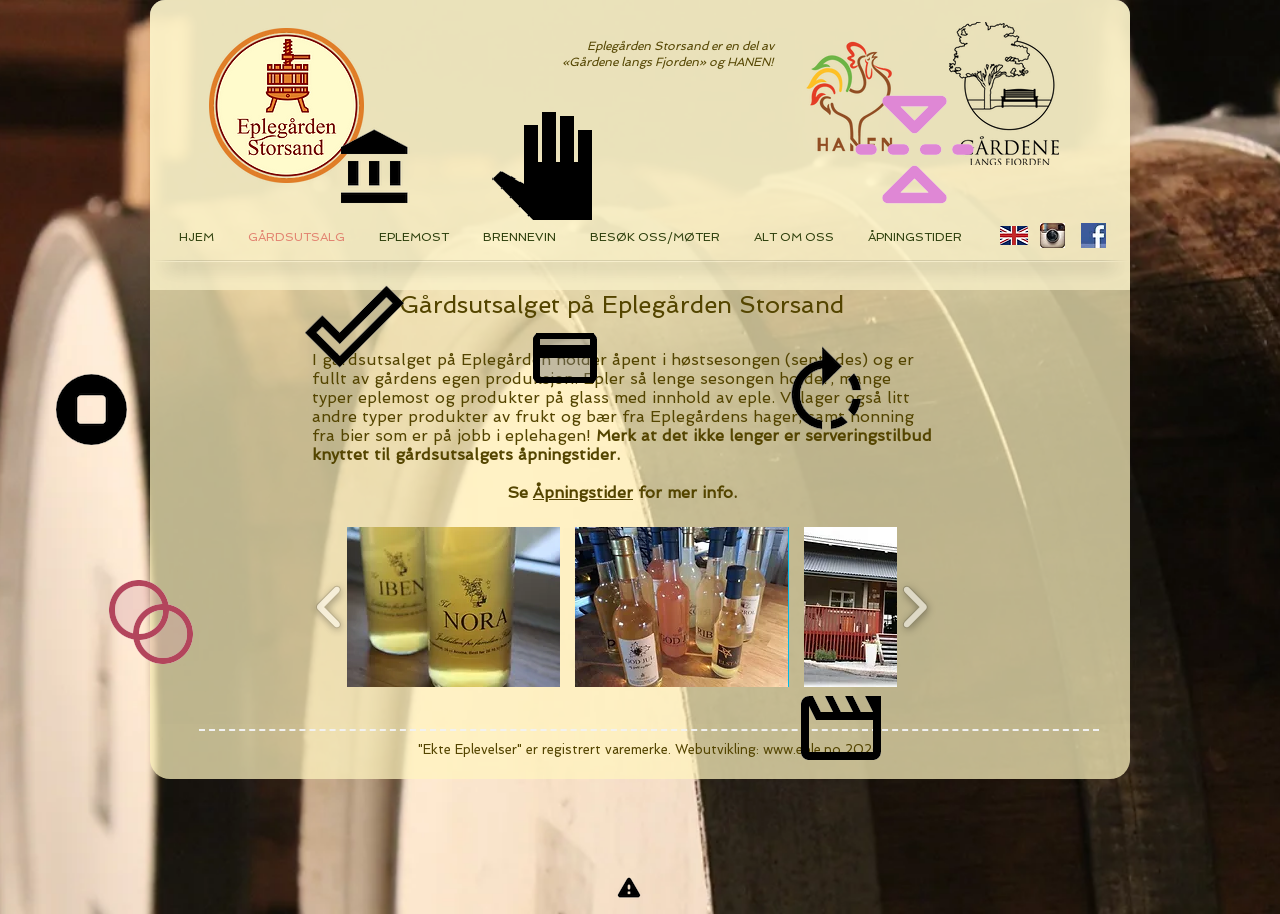 This screenshot has height=914, width=1280. I want to click on stop media playback, so click(91, 409).